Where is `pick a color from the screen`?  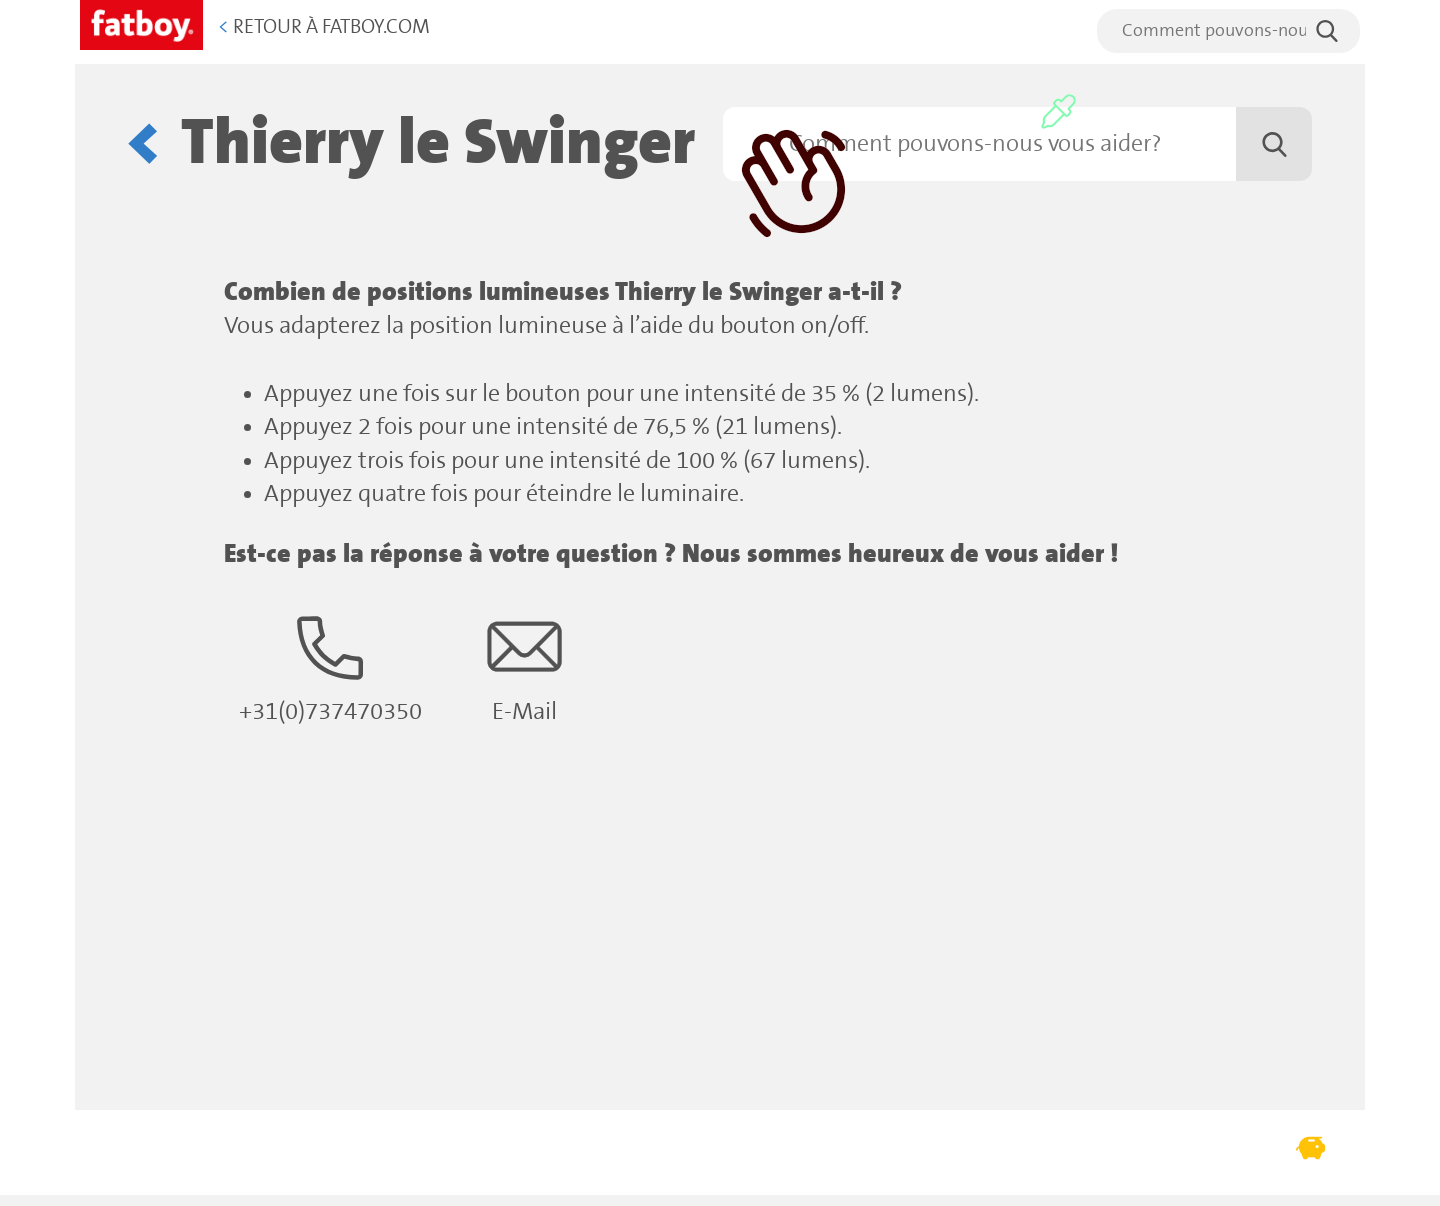 pick a color from the screen is located at coordinates (1058, 111).